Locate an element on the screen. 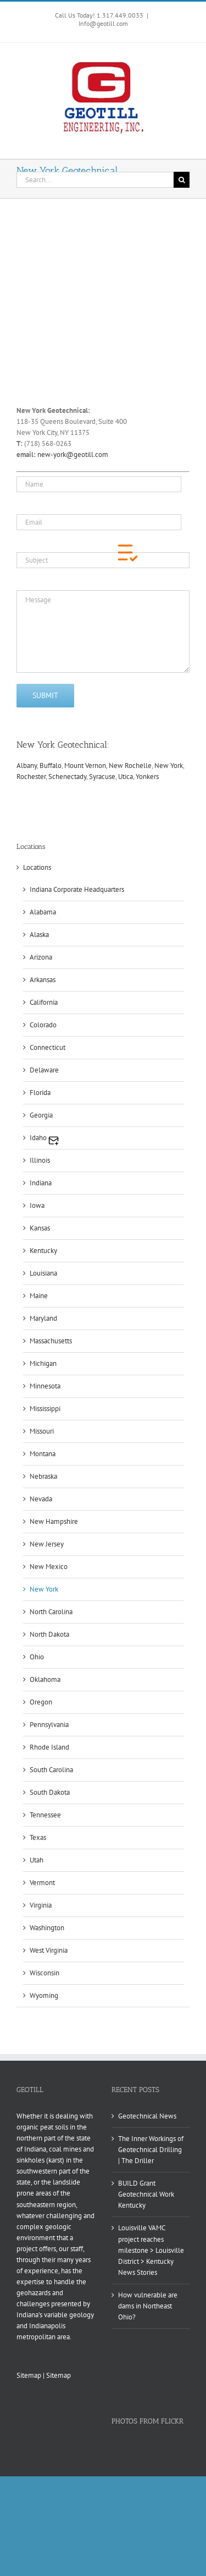  view completed tasks is located at coordinates (127, 552).